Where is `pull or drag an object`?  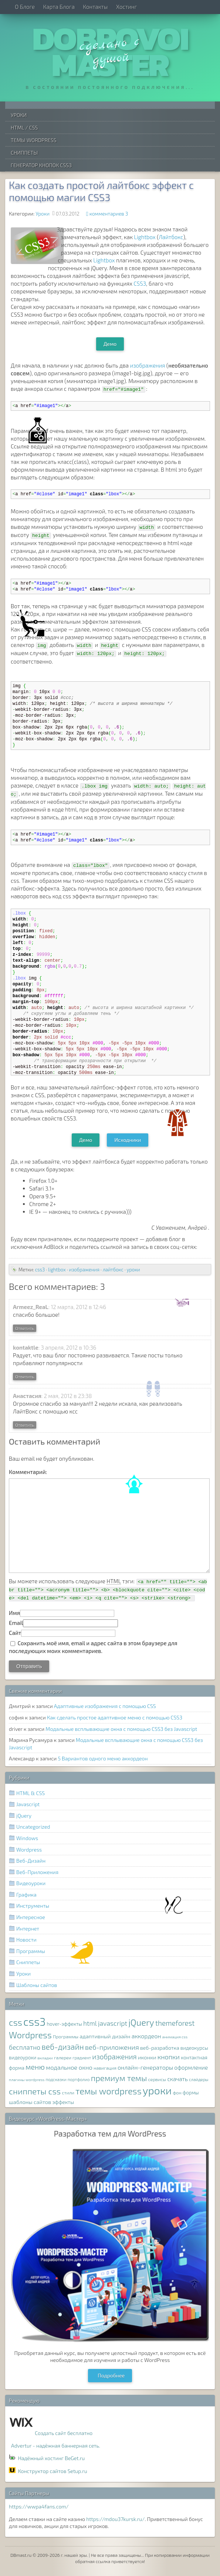
pull or drag an object is located at coordinates (31, 622).